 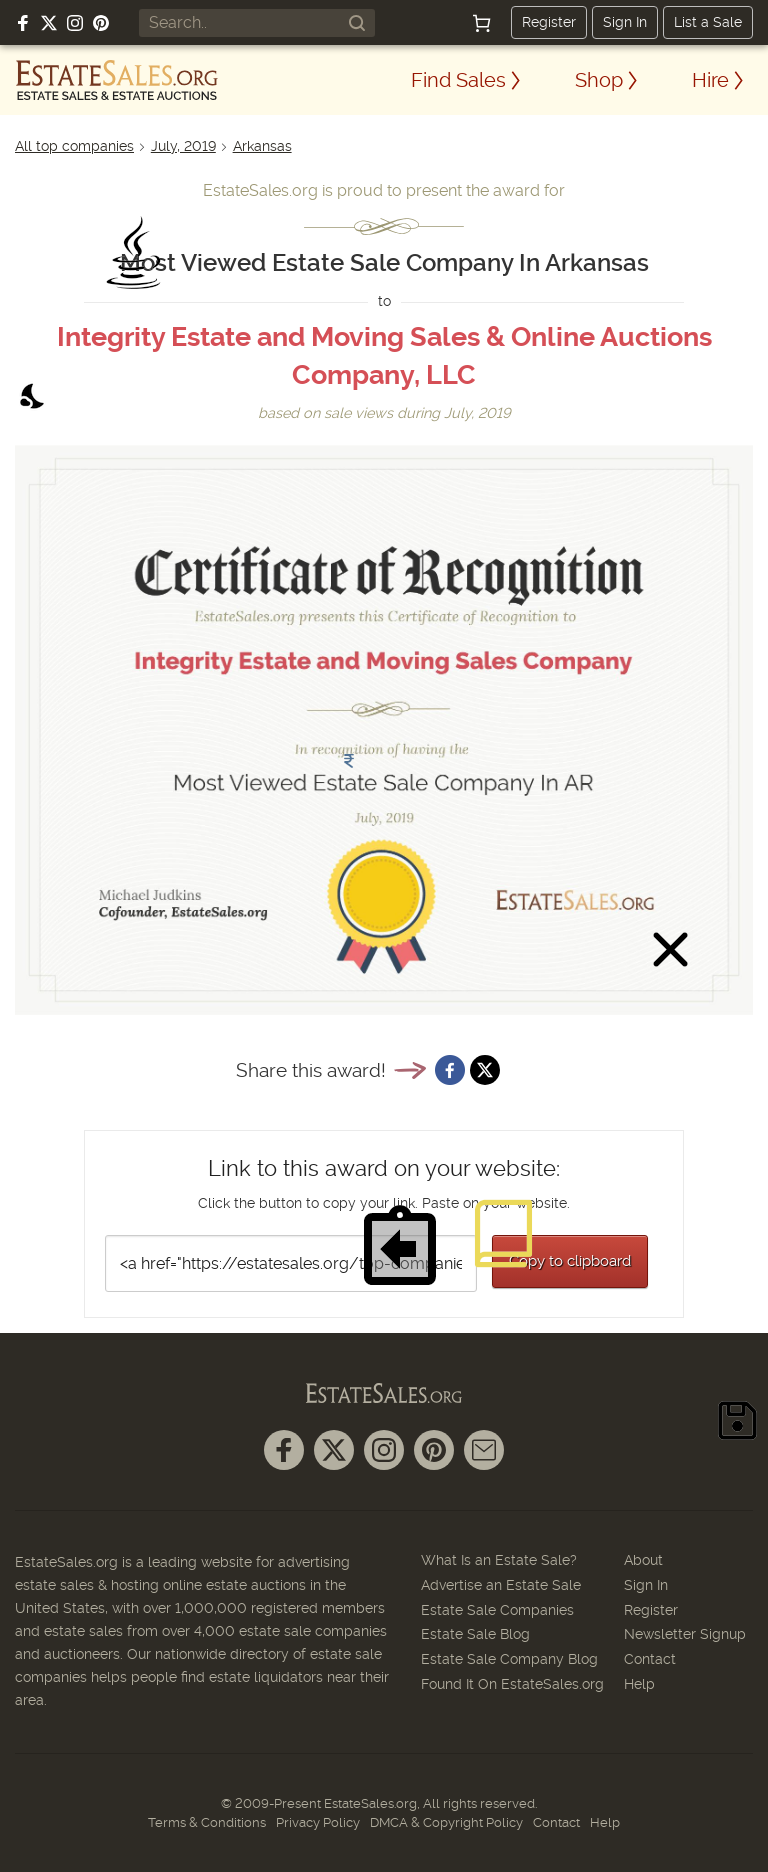 I want to click on toggle dark mode or night theme, so click(x=34, y=396).